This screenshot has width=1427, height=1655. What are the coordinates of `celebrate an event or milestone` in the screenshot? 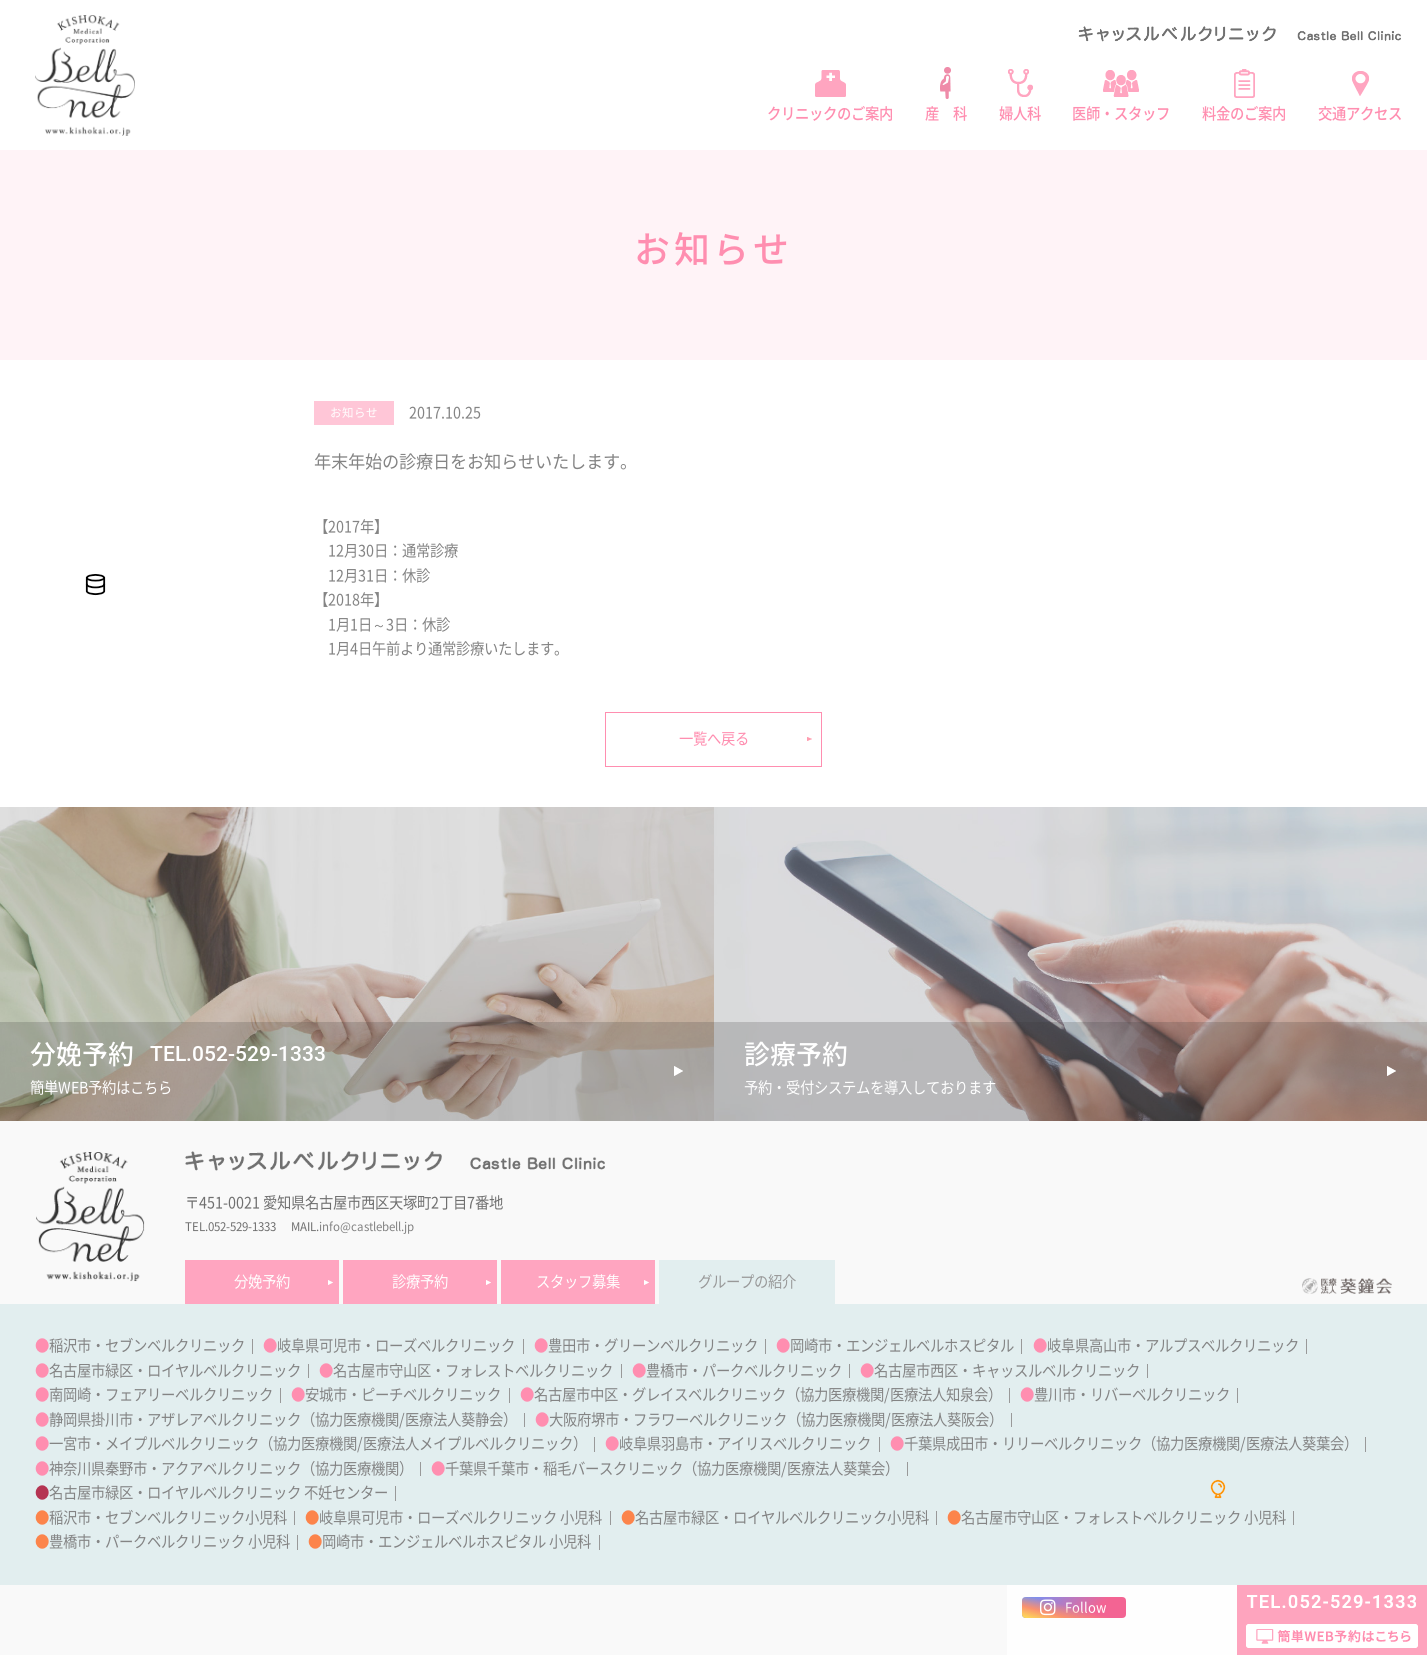 It's located at (1218, 1489).